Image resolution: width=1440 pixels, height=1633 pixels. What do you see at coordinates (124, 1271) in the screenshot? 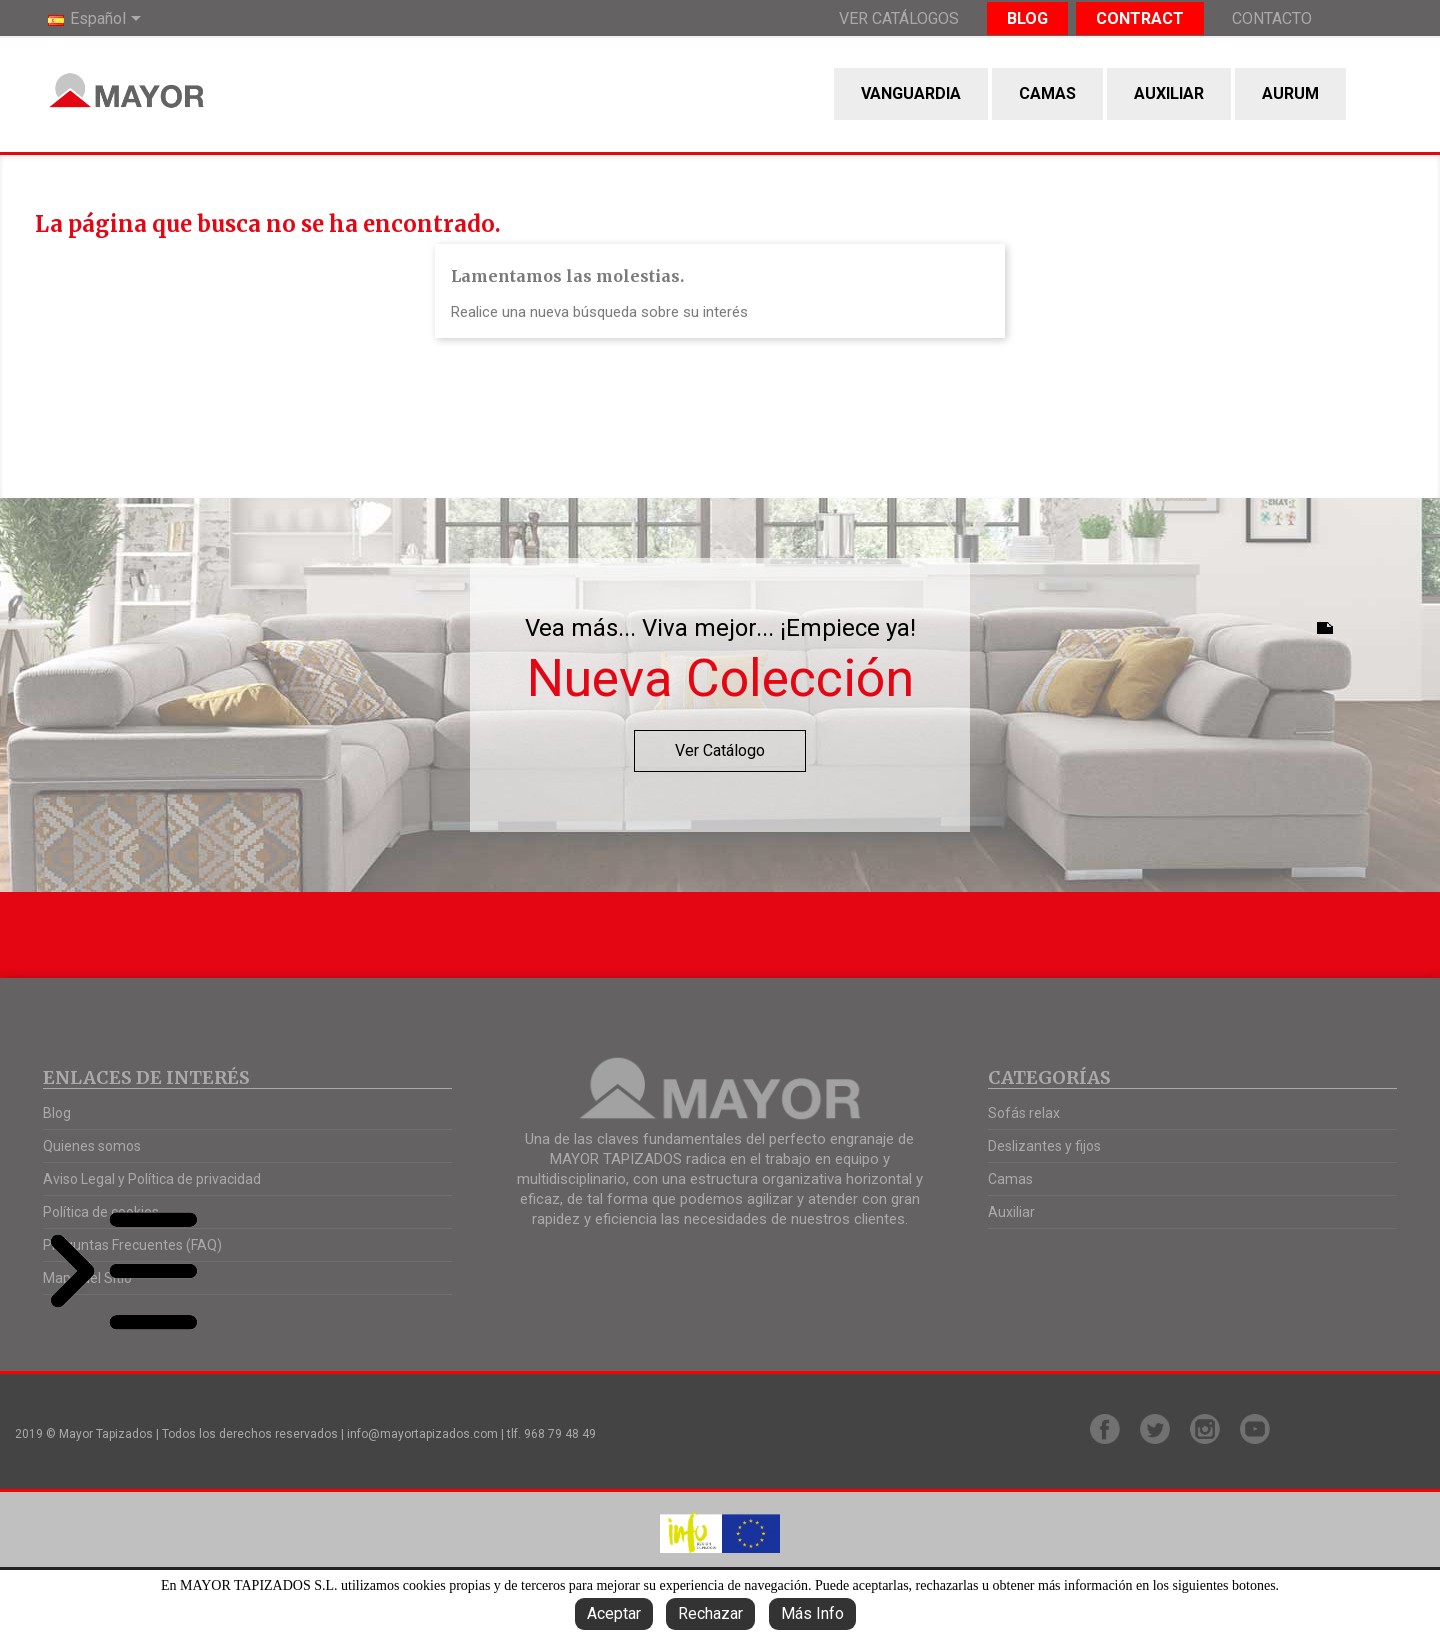
I see `increase list indentation` at bounding box center [124, 1271].